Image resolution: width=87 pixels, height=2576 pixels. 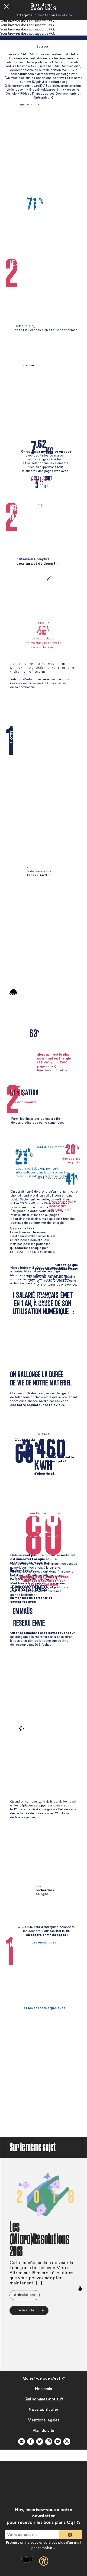 What do you see at coordinates (80, 2288) in the screenshot?
I see `view pottery or ceramics collection` at bounding box center [80, 2288].